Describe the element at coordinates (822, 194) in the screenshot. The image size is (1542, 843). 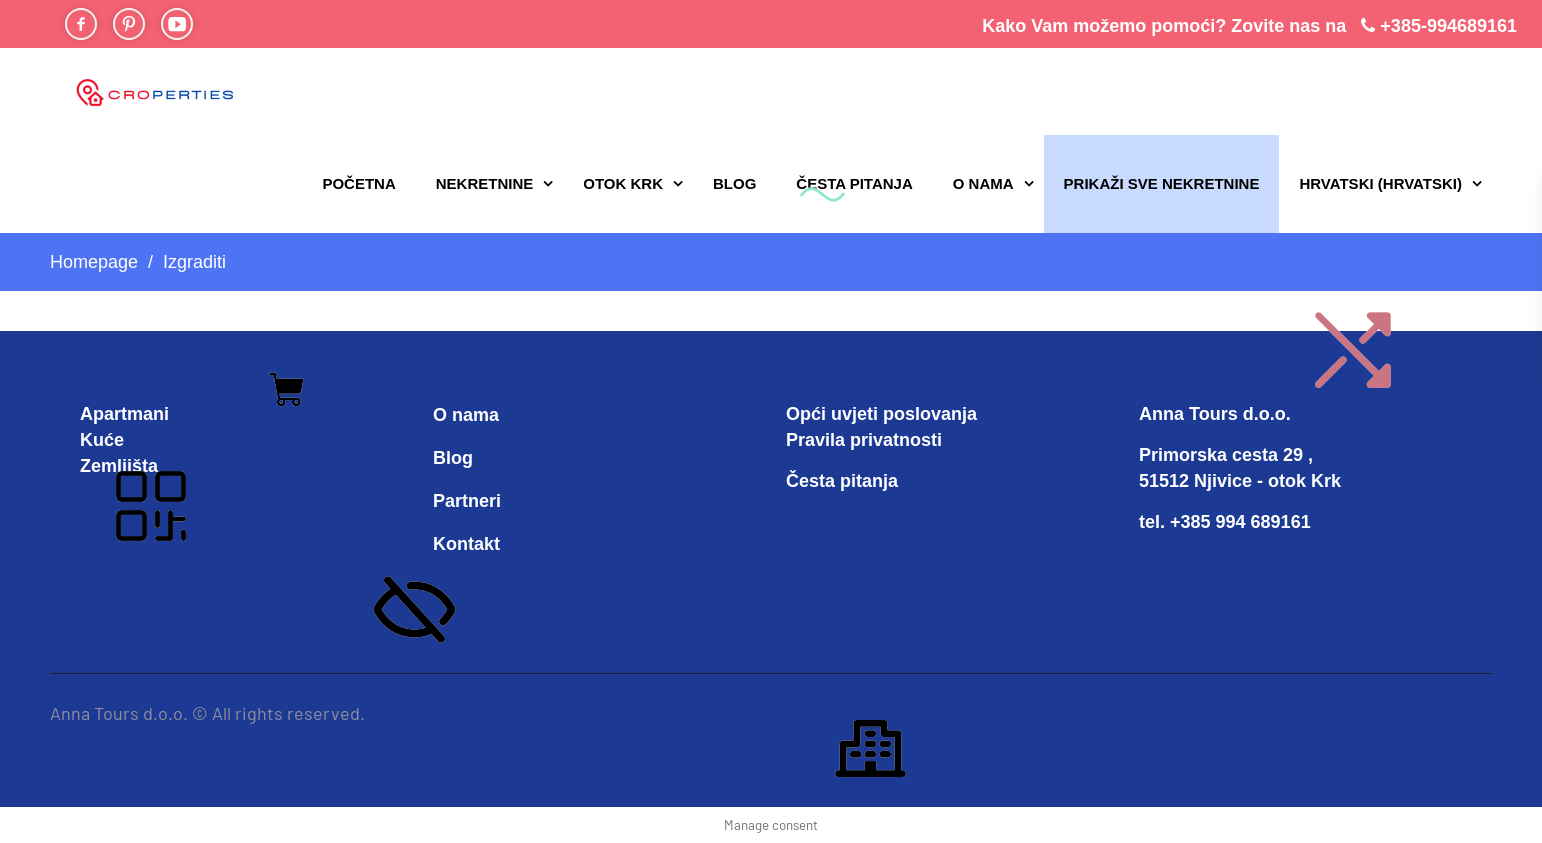
I see `indicates an approximate or estimated value` at that location.